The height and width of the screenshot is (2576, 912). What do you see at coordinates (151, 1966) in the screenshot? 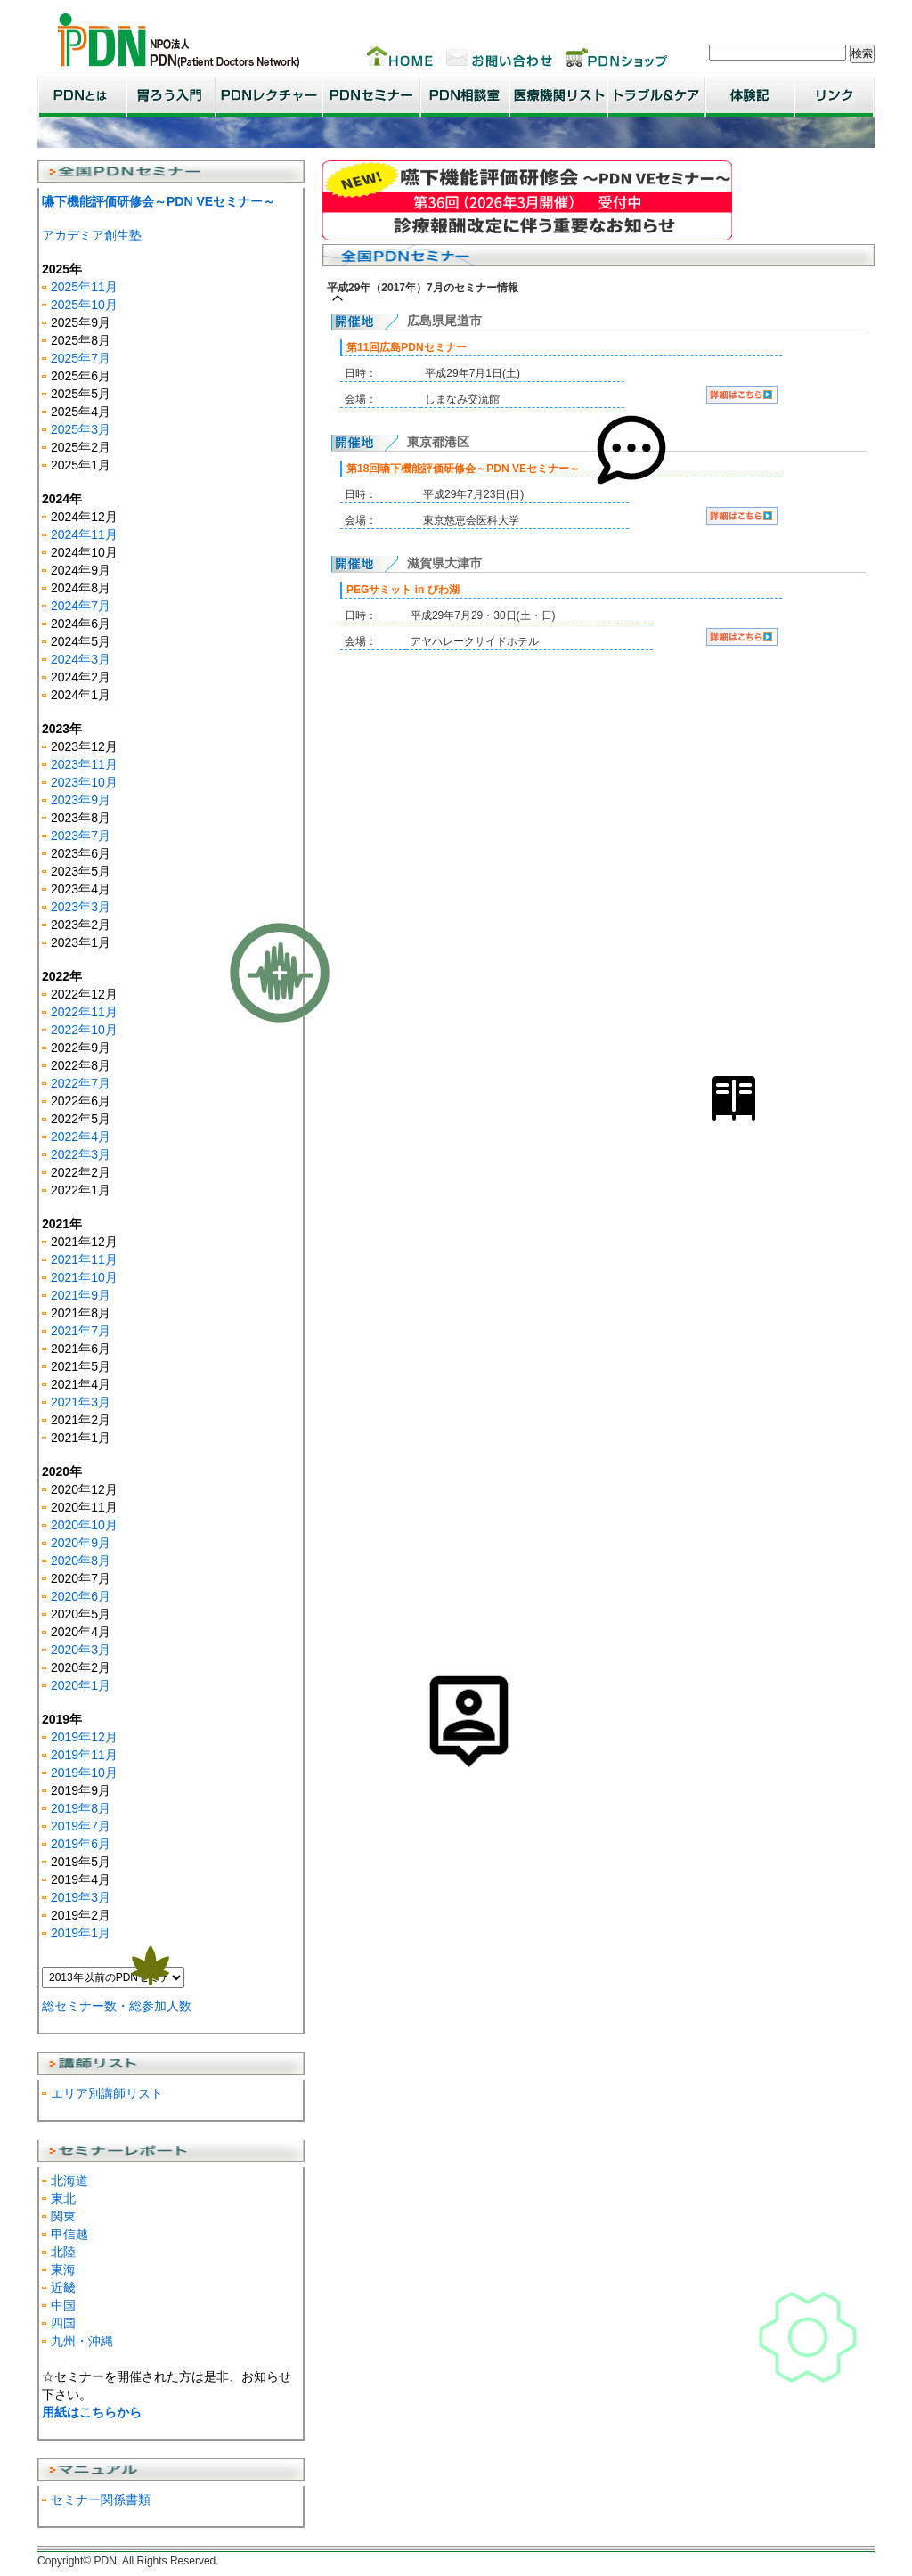
I see `indicates cannabis-related products or content` at bounding box center [151, 1966].